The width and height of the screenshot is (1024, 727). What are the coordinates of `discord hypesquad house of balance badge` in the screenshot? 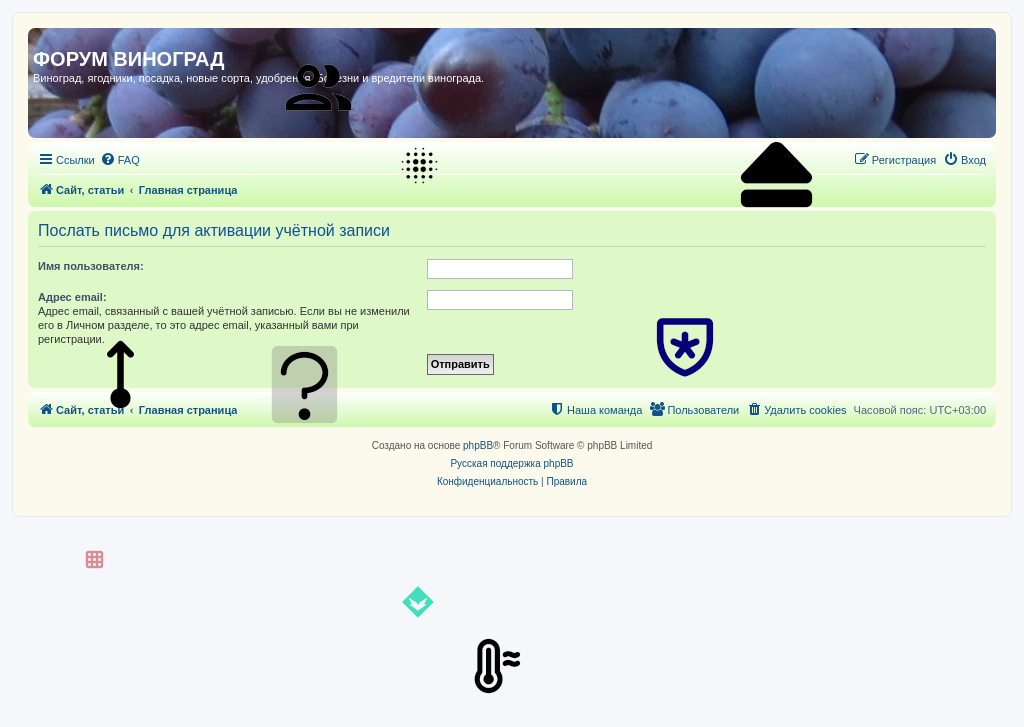 It's located at (418, 602).